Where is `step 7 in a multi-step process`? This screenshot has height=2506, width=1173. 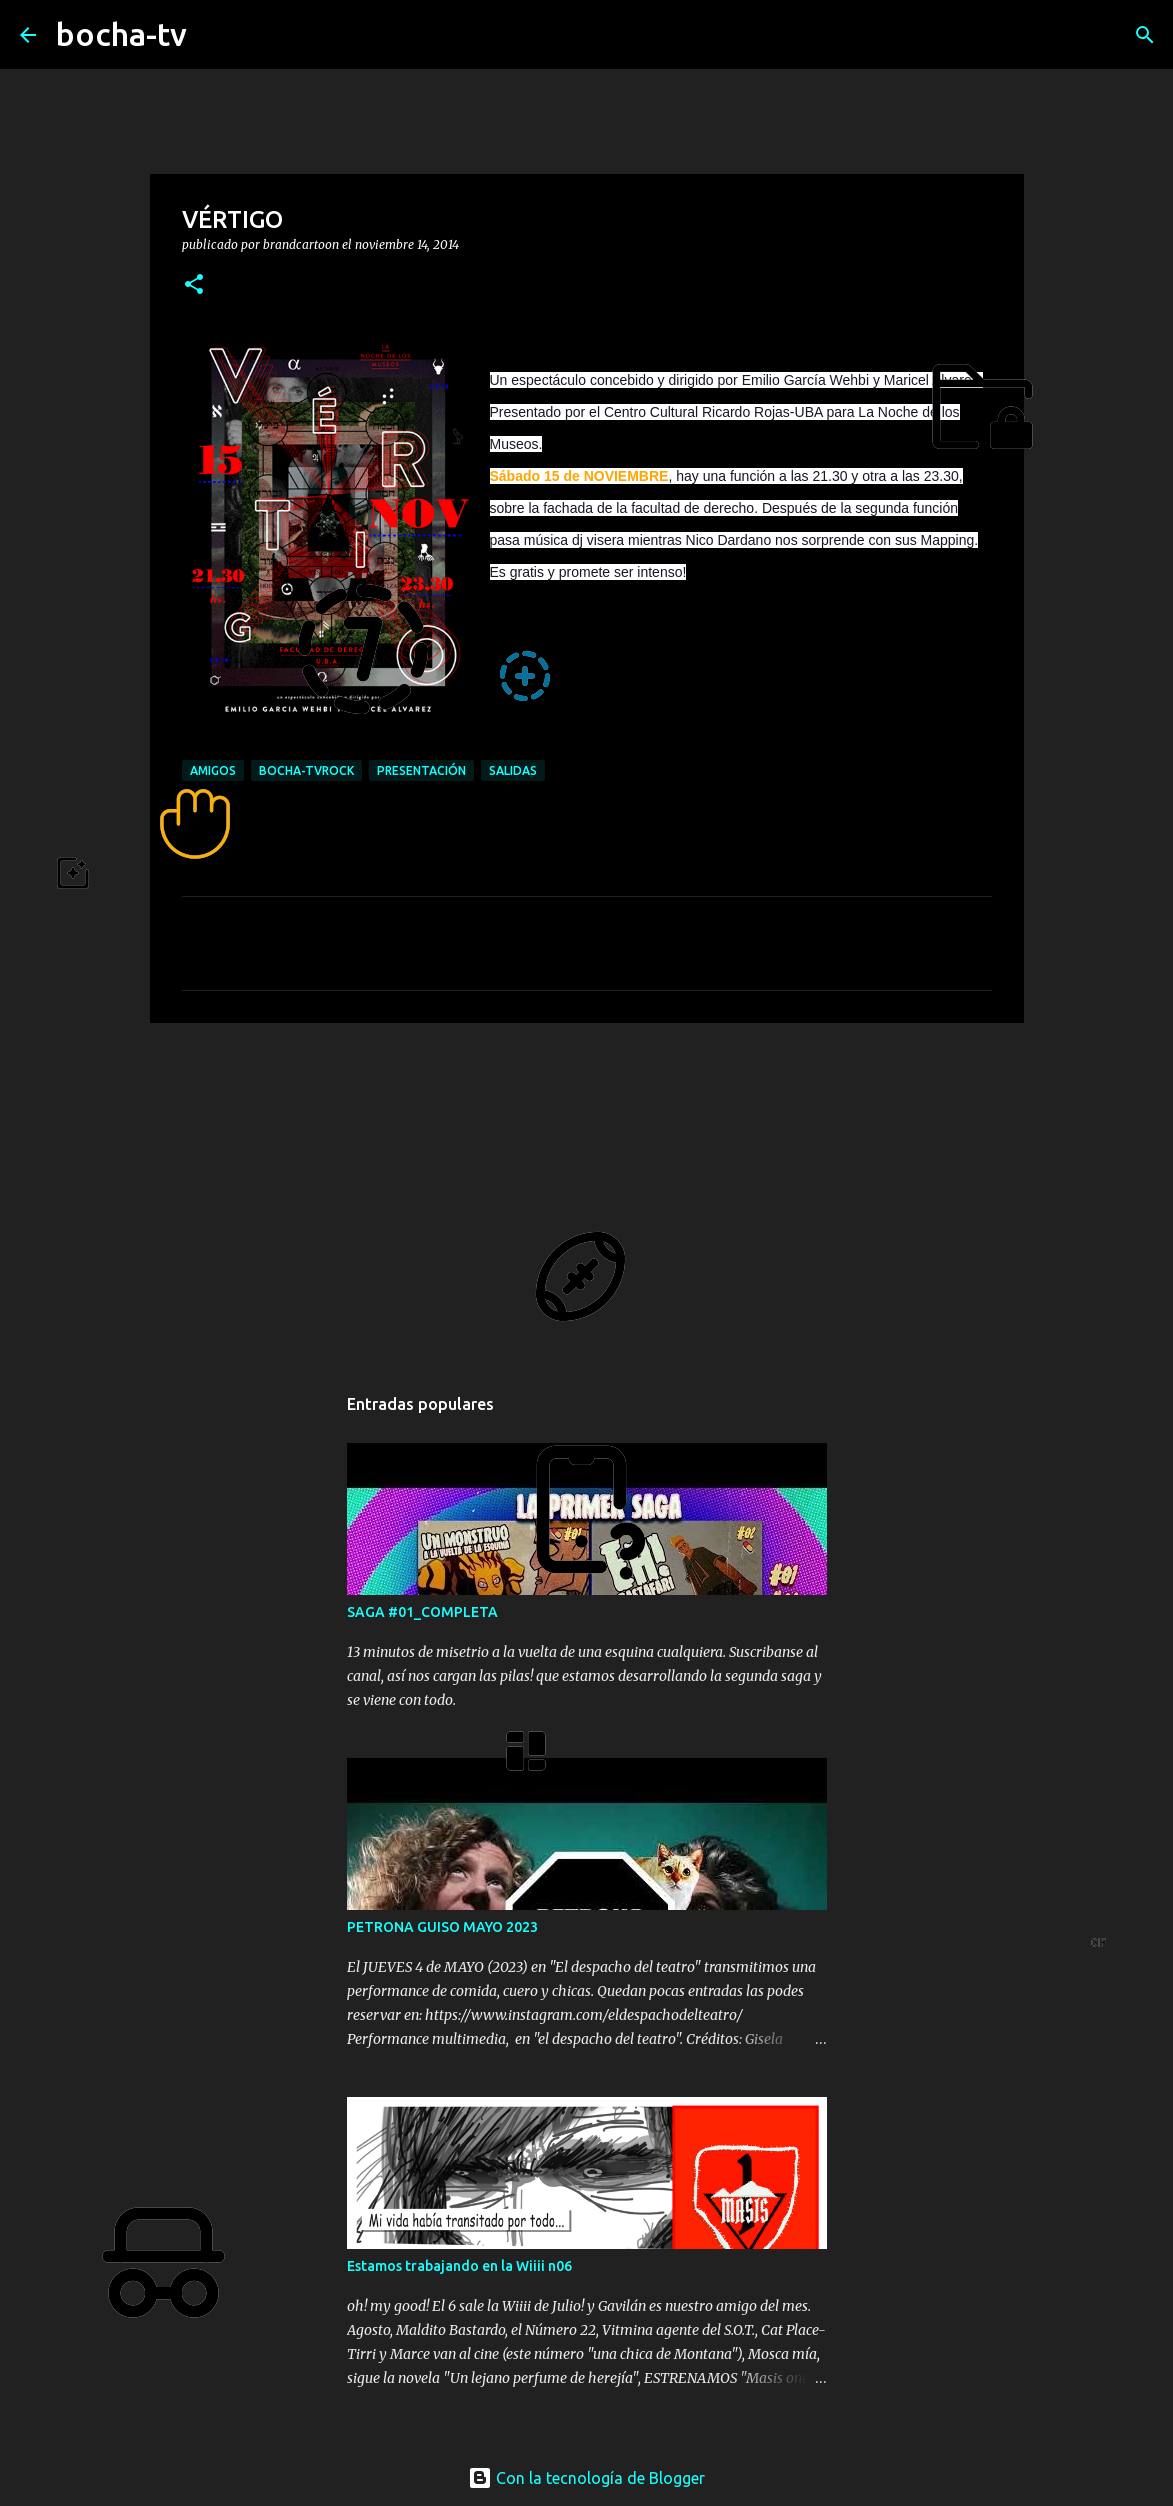
step 7 in a multi-step process is located at coordinates (363, 649).